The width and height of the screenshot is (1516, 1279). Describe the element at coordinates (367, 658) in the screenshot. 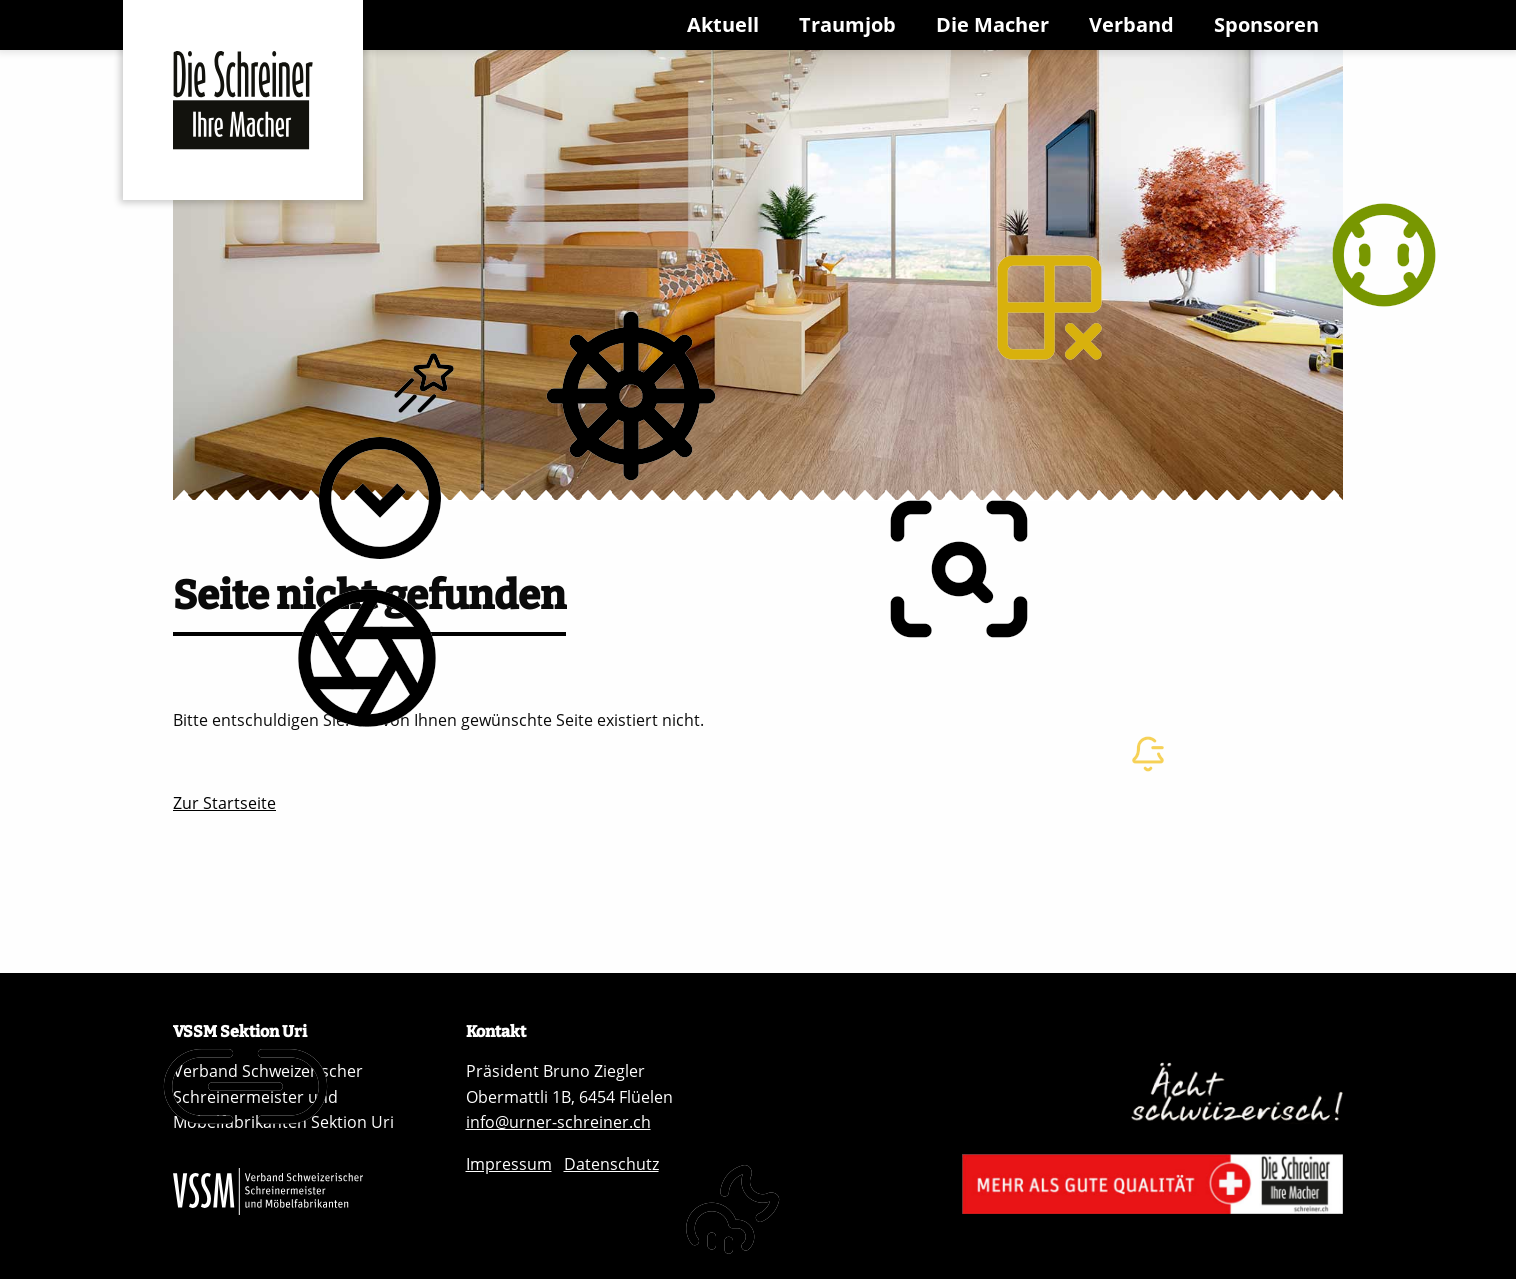

I see `adjust camera aperture settings` at that location.